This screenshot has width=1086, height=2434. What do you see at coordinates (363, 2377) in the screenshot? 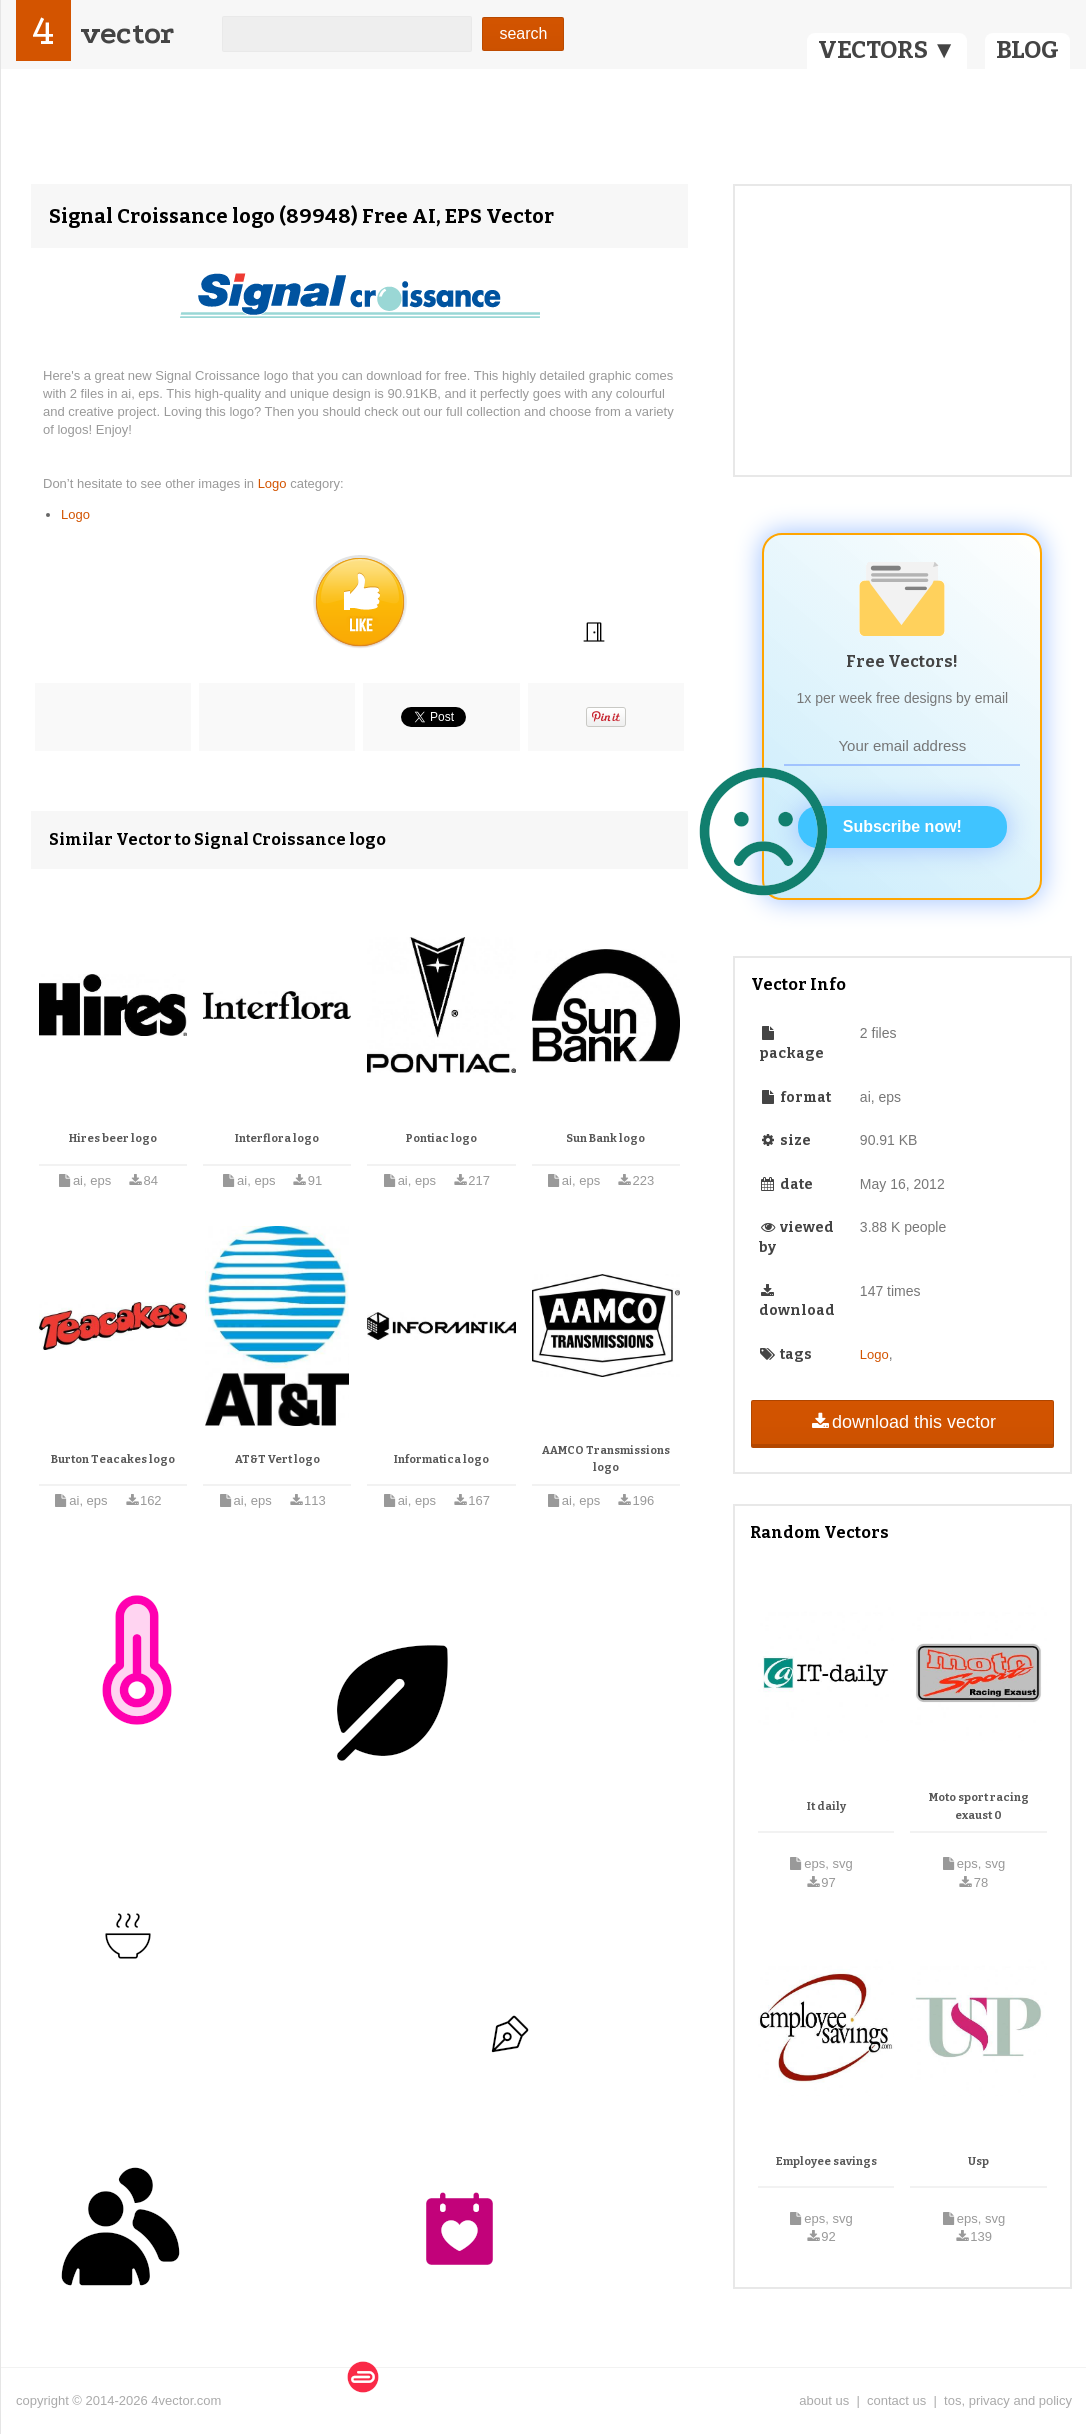
I see `attach a file to your message` at bounding box center [363, 2377].